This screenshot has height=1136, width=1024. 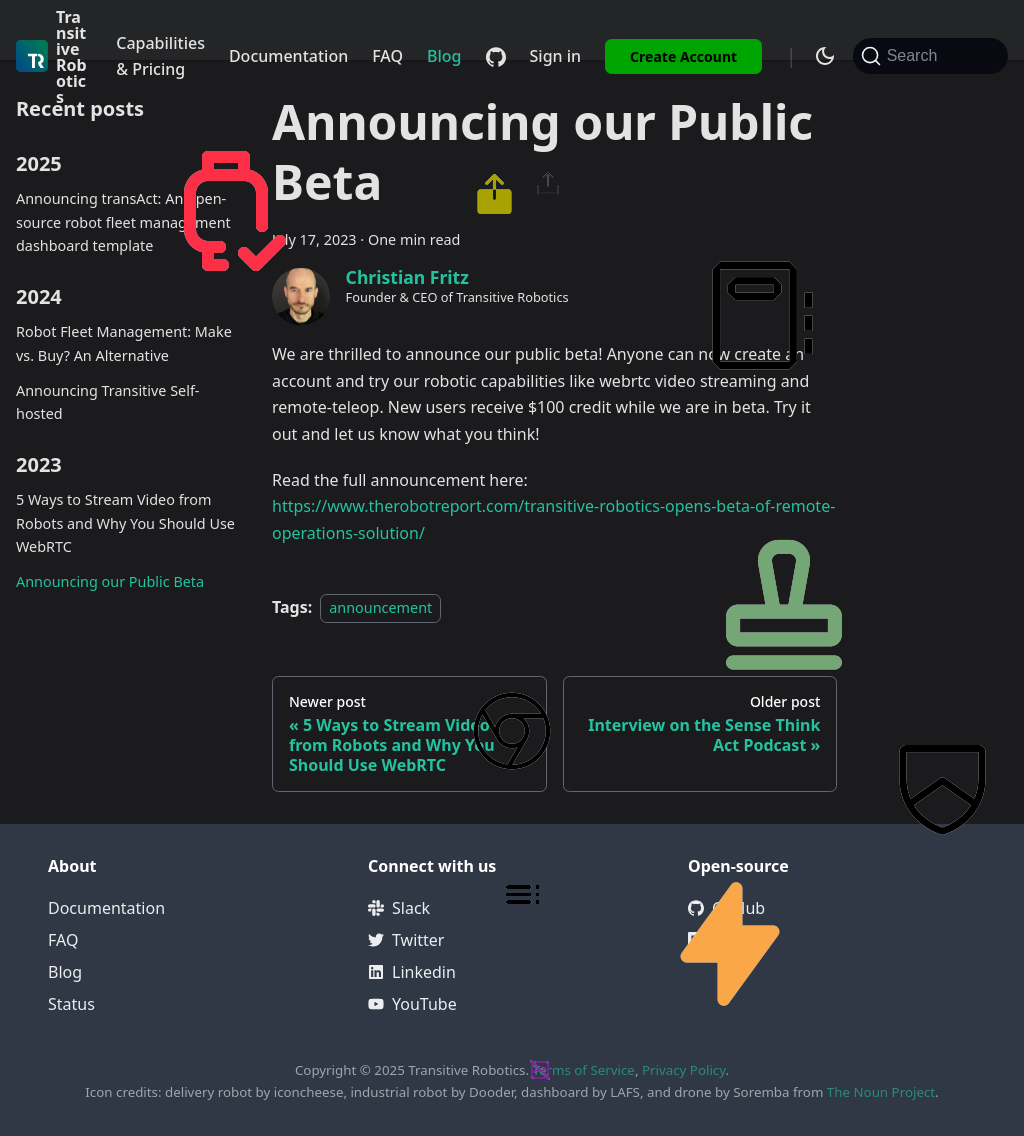 I want to click on indicates flash or lightning mode is enabled, so click(x=730, y=944).